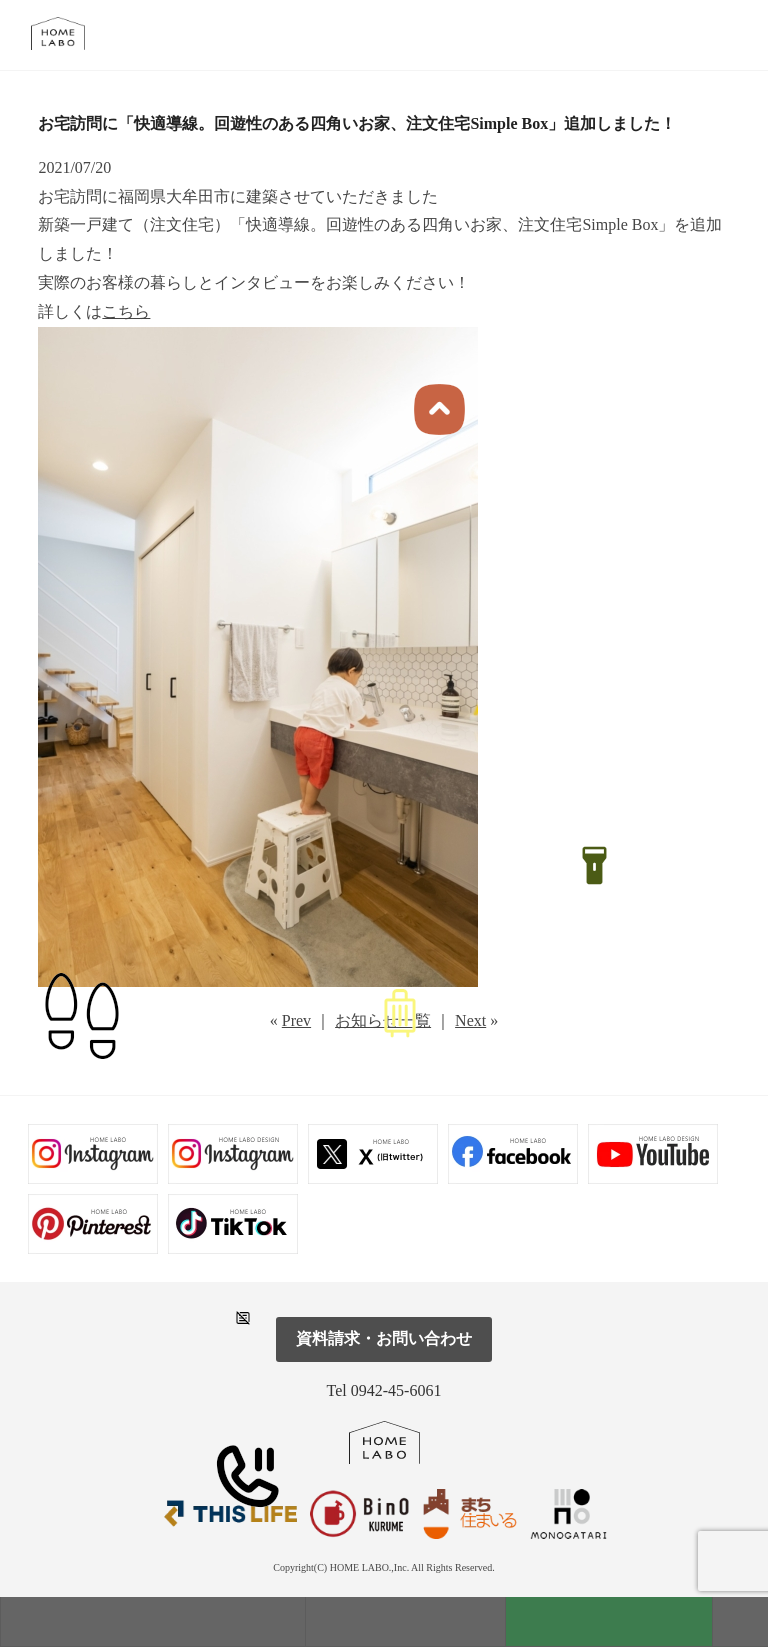 The width and height of the screenshot is (768, 1647). I want to click on put current call on hold, so click(249, 1475).